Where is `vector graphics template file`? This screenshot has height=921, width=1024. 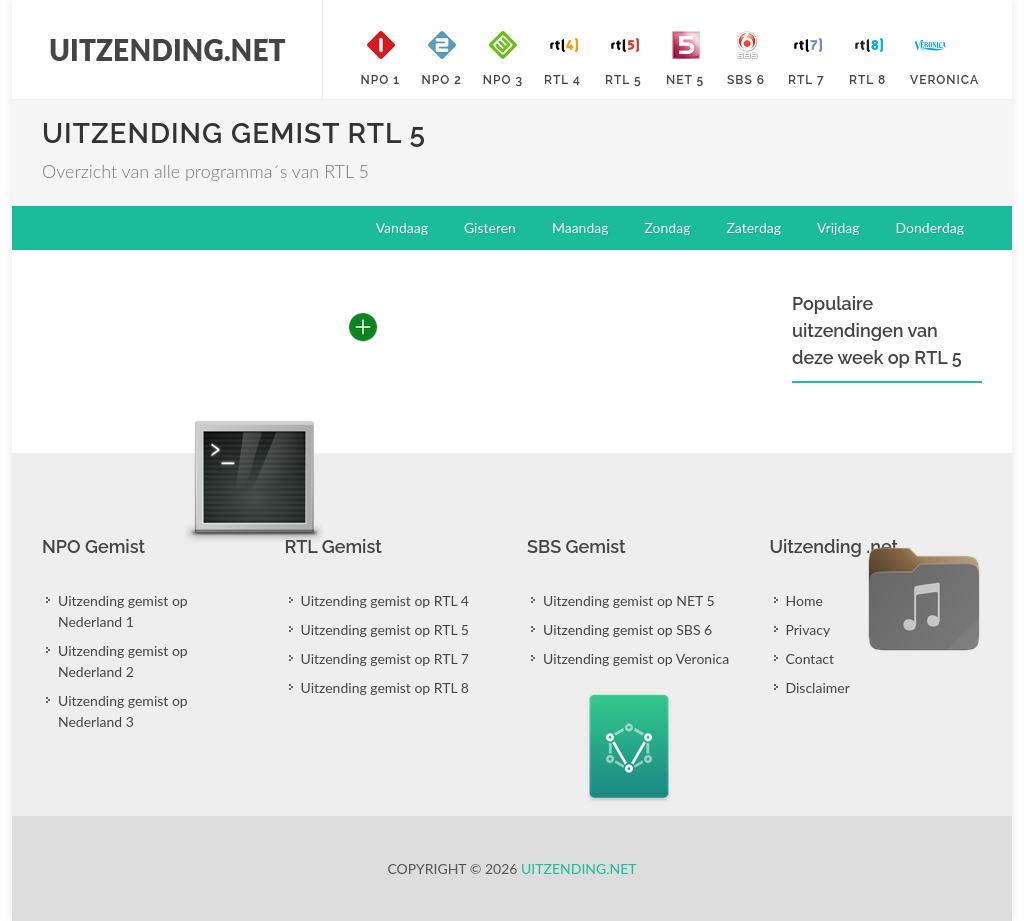
vector graphics template file is located at coordinates (629, 748).